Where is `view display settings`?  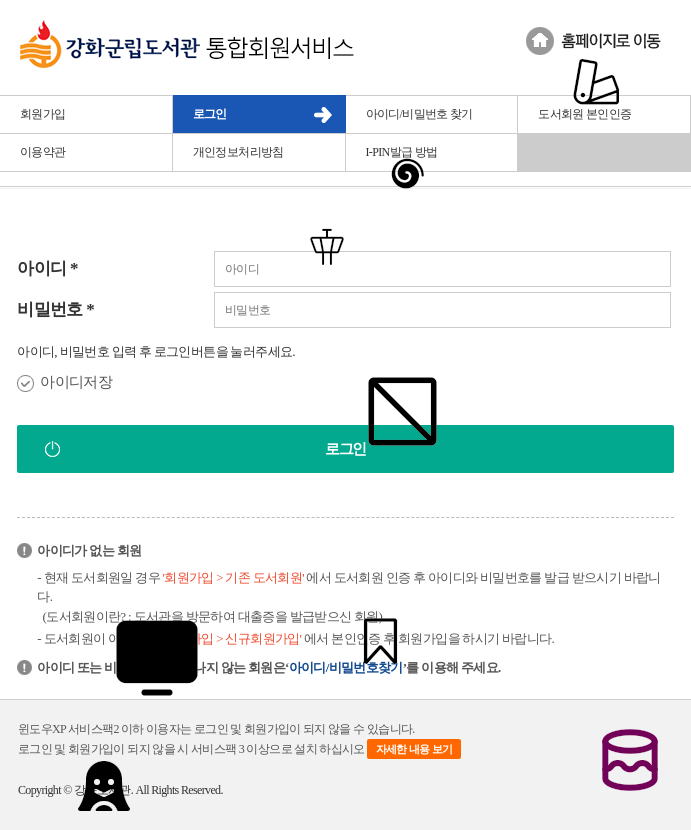 view display settings is located at coordinates (157, 655).